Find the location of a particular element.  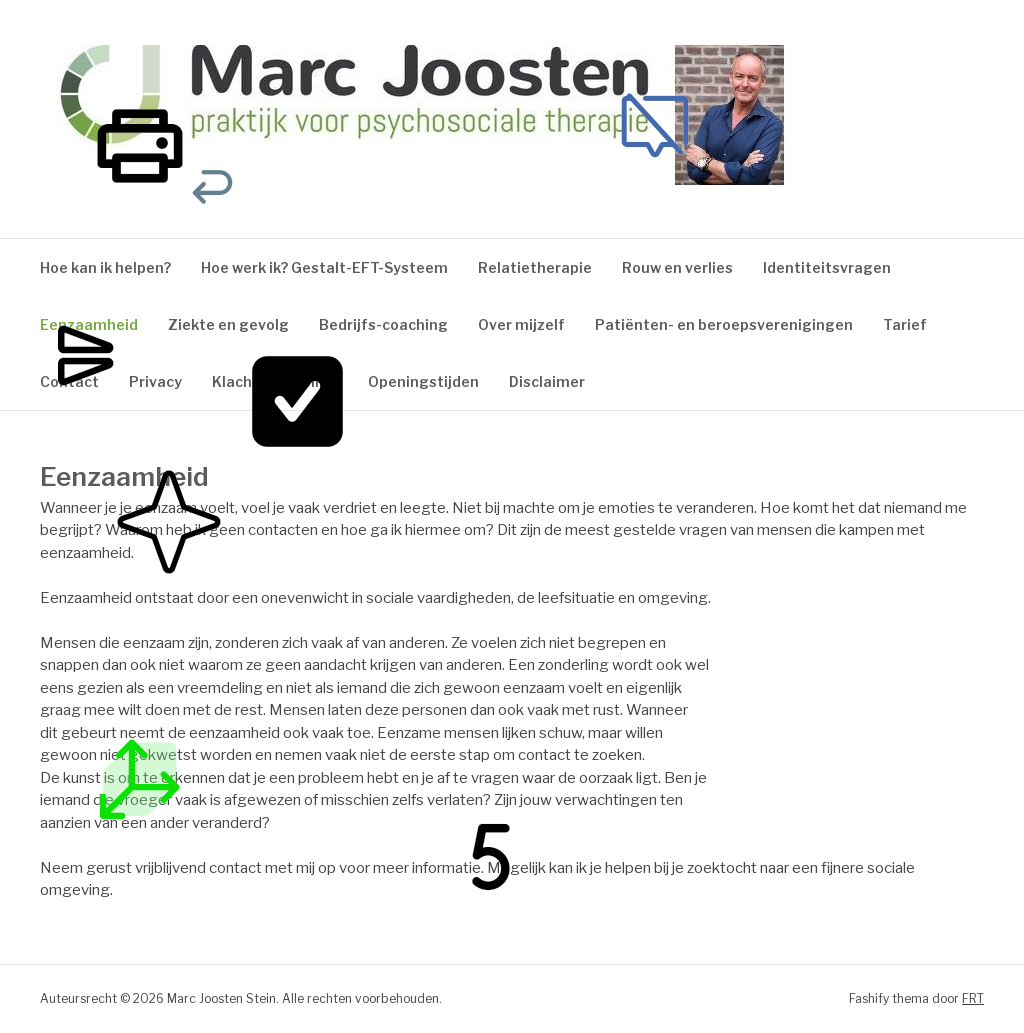

access 3D vector or coordinate tools is located at coordinates (135, 784).